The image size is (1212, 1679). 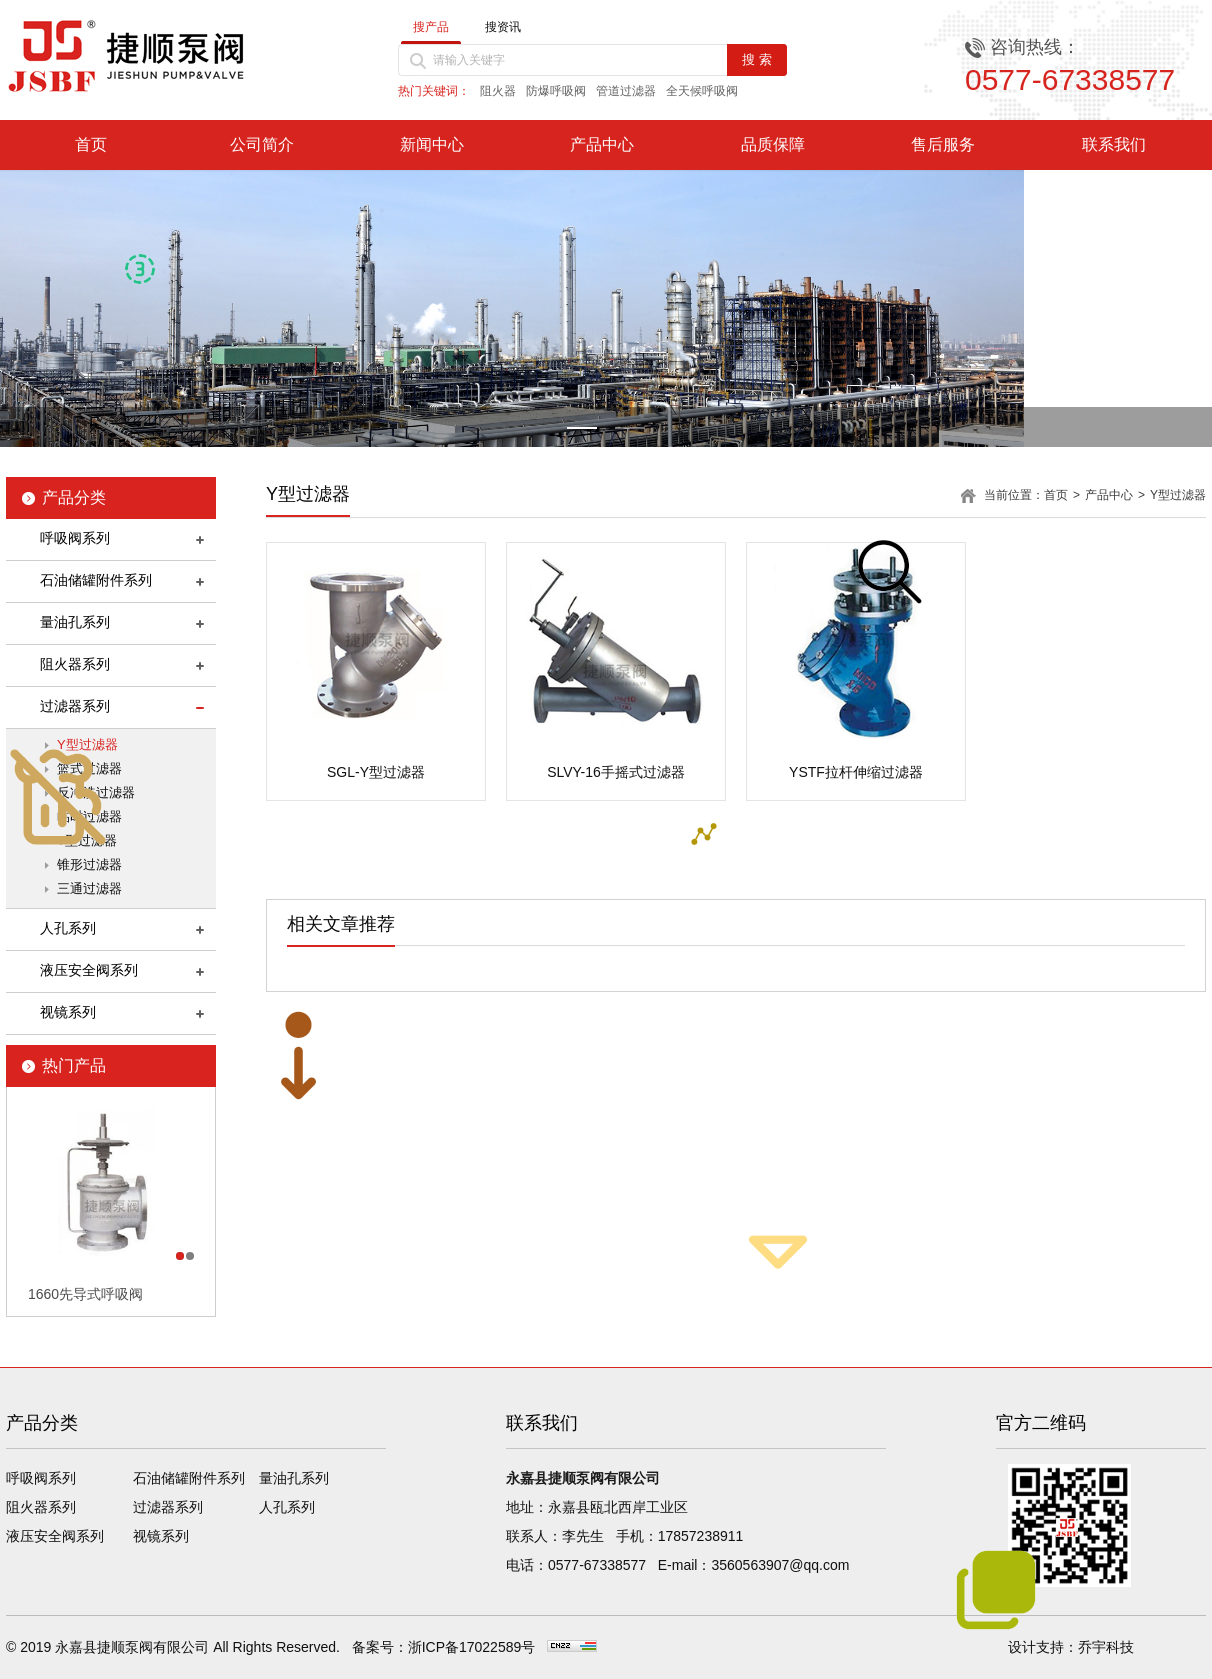 I want to click on step 3 of a multi-step process, so click(x=140, y=269).